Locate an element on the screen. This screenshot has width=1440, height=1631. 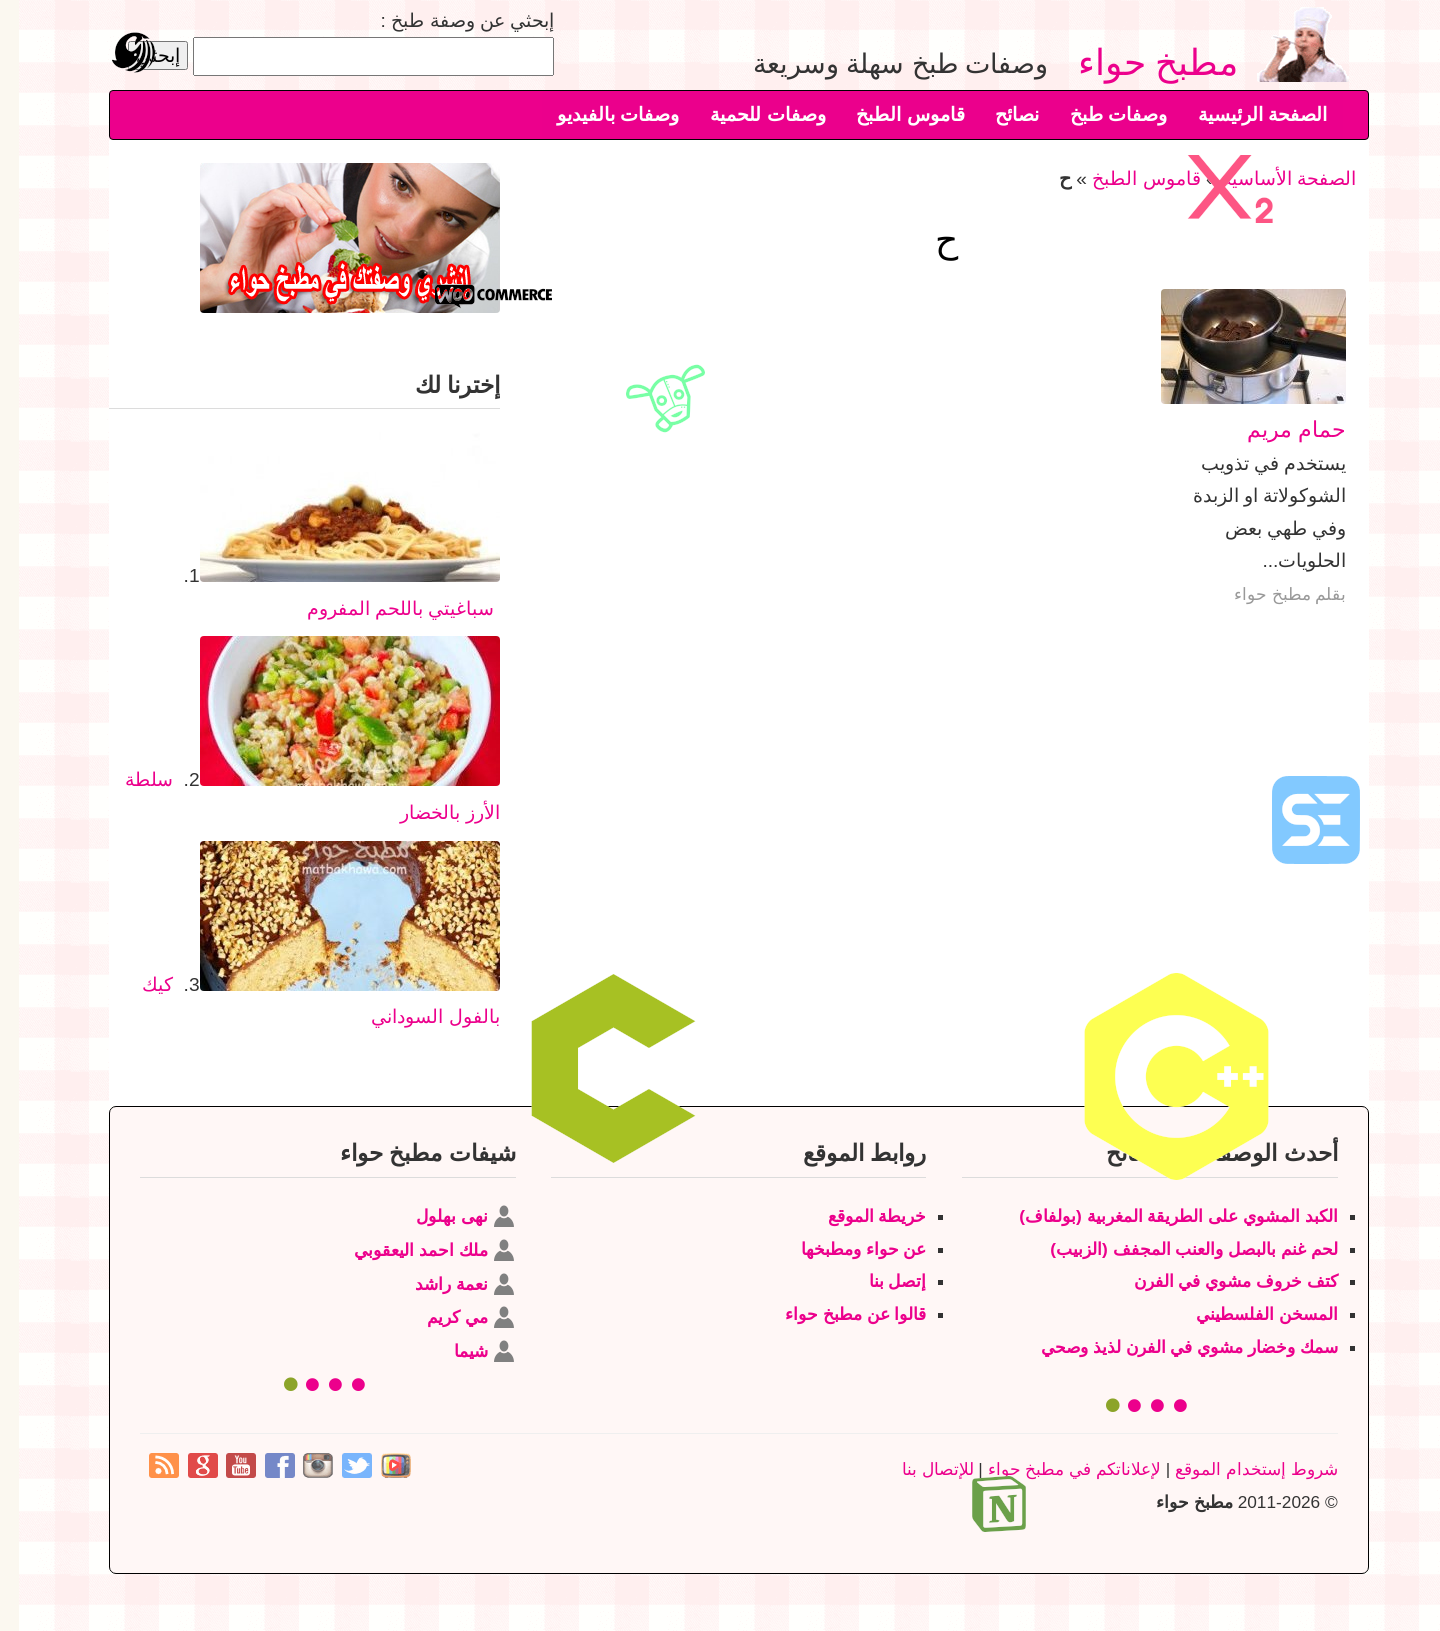
open Notion app is located at coordinates (999, 1504).